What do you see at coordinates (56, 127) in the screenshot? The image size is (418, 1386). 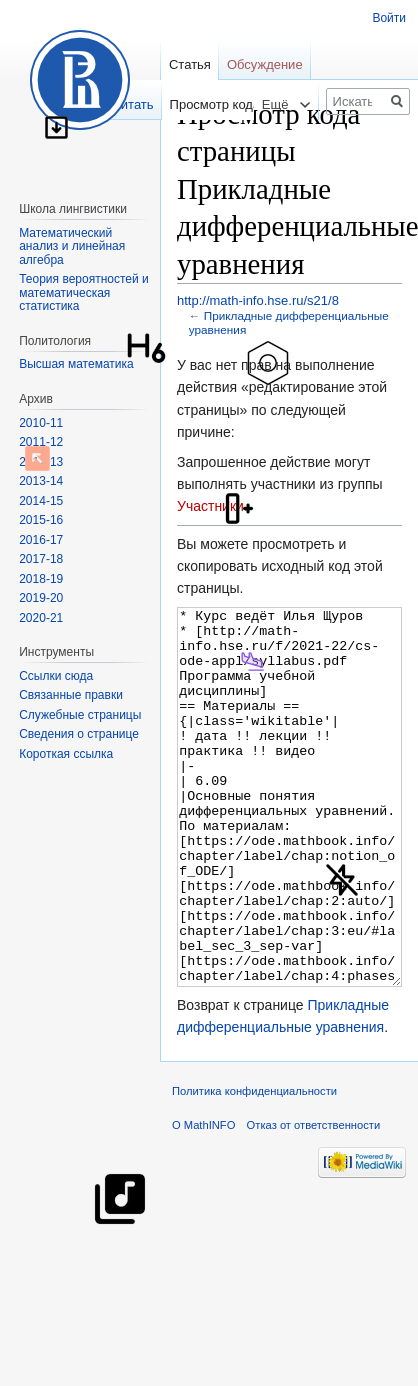 I see `download file or content` at bounding box center [56, 127].